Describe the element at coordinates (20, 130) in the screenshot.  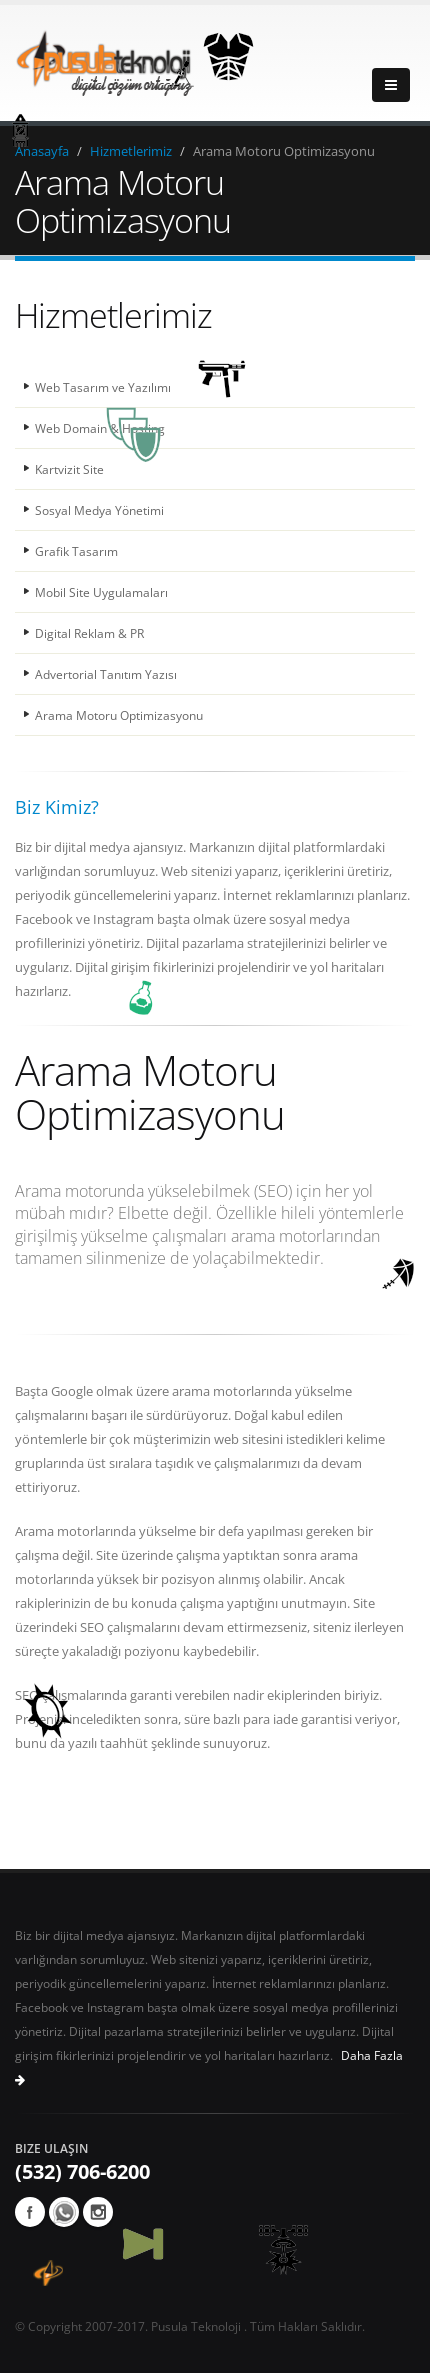
I see `view clock tower landmark or building` at that location.